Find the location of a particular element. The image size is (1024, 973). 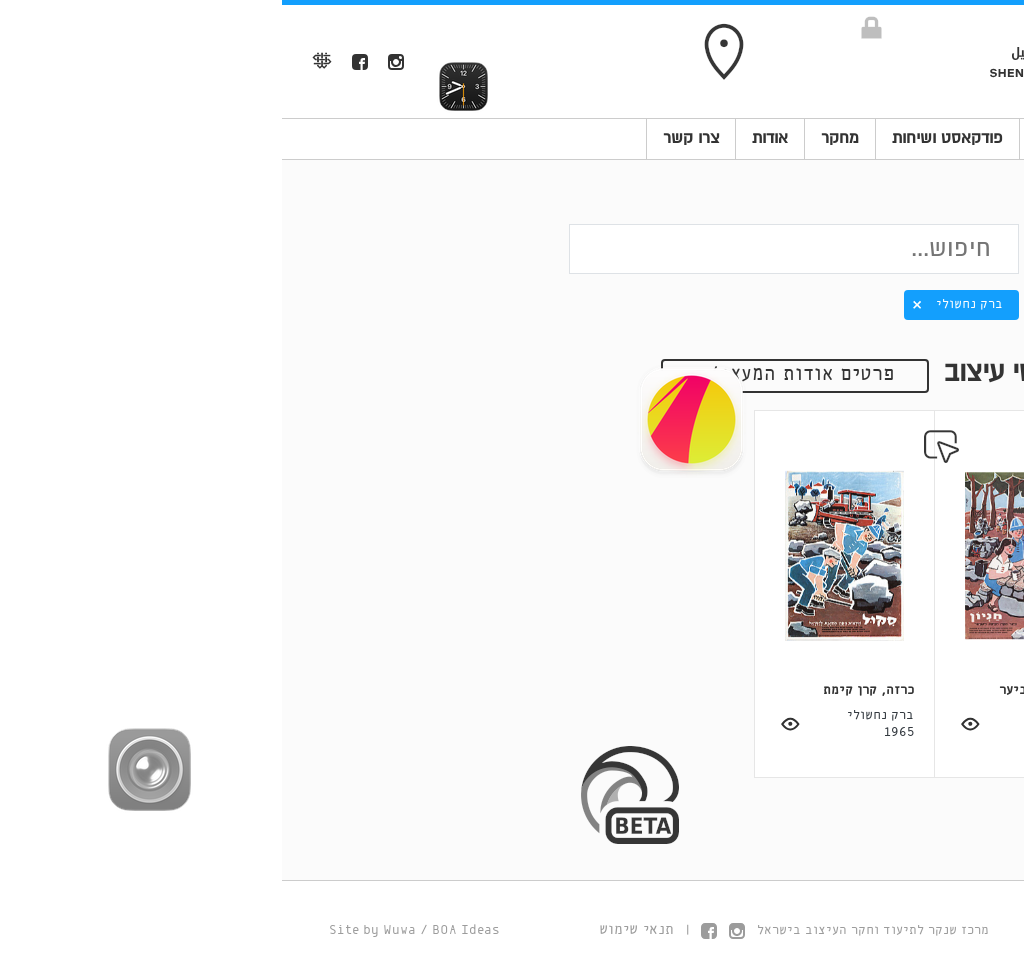

indicates content is locked or protected from editing is located at coordinates (871, 28).